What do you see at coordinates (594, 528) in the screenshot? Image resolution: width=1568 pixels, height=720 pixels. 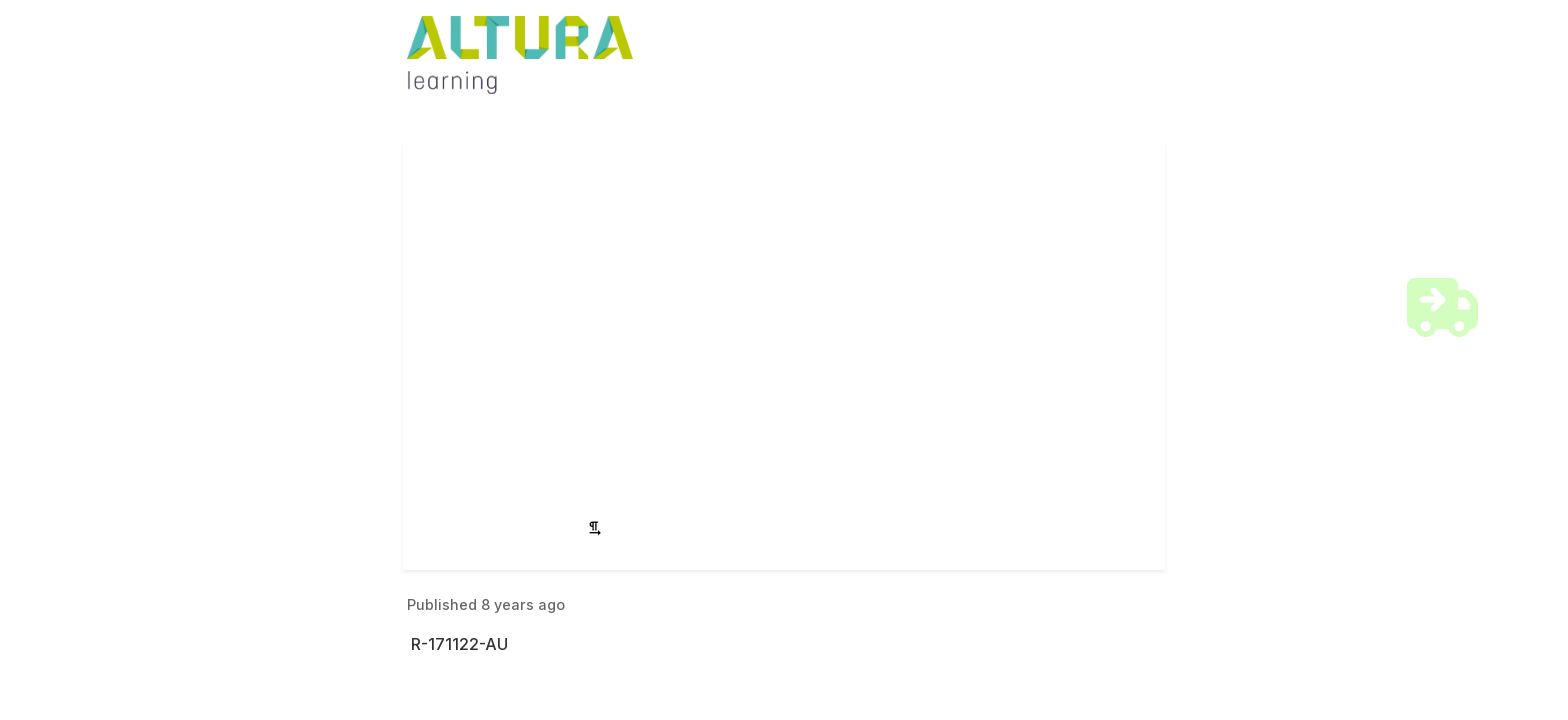 I see `set text direction to left-to-right` at bounding box center [594, 528].